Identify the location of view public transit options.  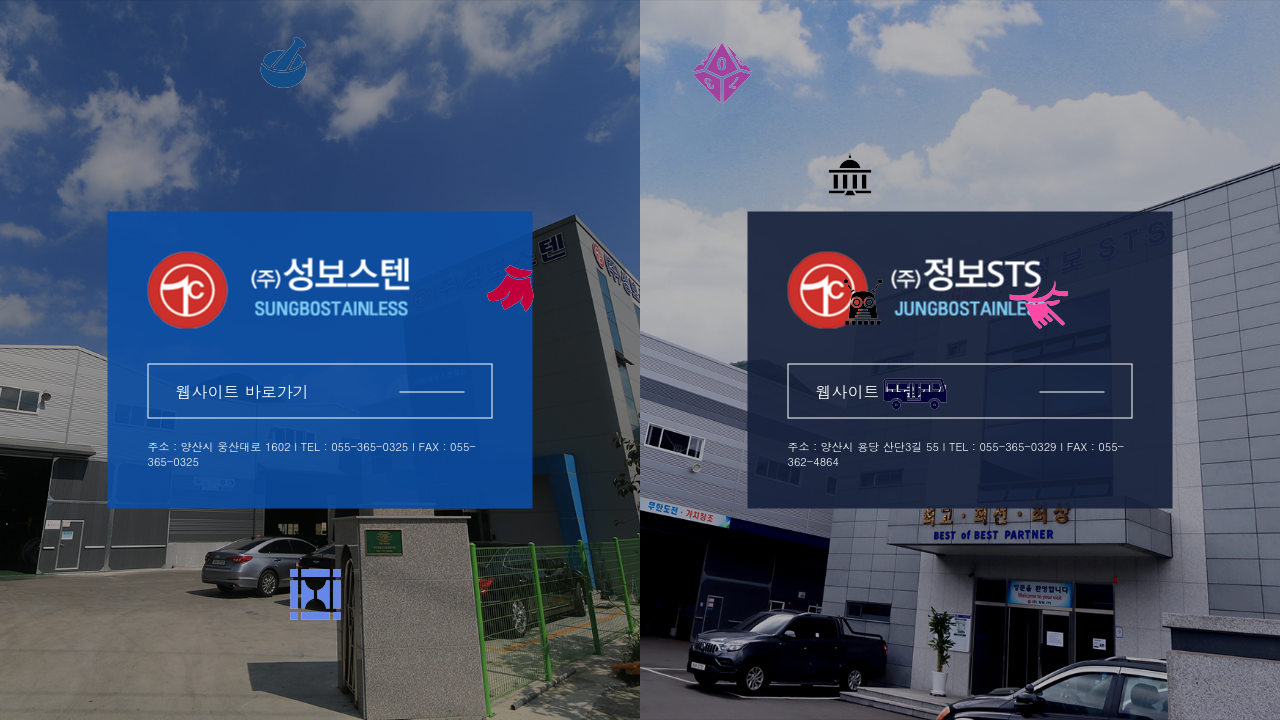
(915, 394).